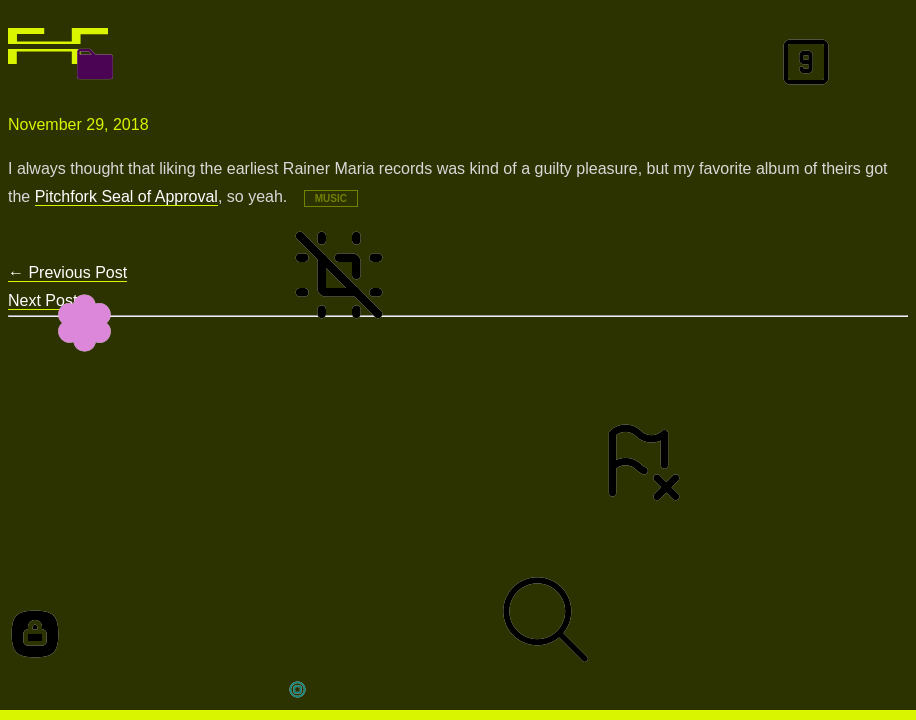 Image resolution: width=916 pixels, height=720 pixels. Describe the element at coordinates (638, 459) in the screenshot. I see `remove a flagged item` at that location.